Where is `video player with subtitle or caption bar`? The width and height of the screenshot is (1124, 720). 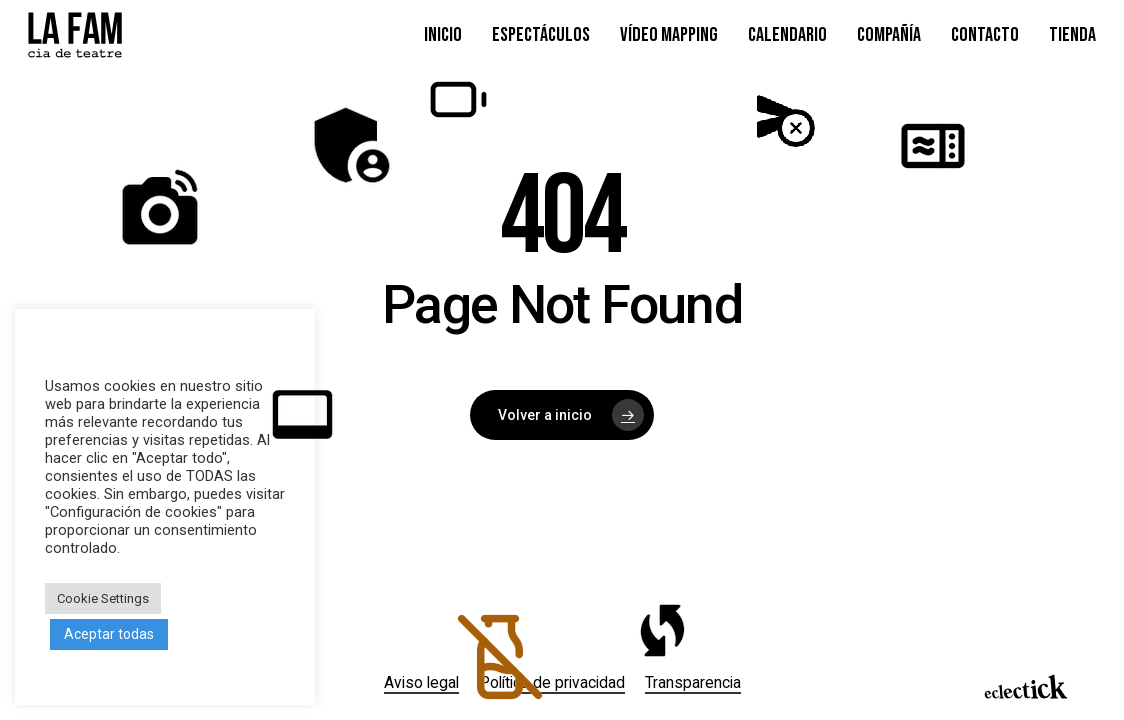
video player with subtitle or caption bar is located at coordinates (302, 414).